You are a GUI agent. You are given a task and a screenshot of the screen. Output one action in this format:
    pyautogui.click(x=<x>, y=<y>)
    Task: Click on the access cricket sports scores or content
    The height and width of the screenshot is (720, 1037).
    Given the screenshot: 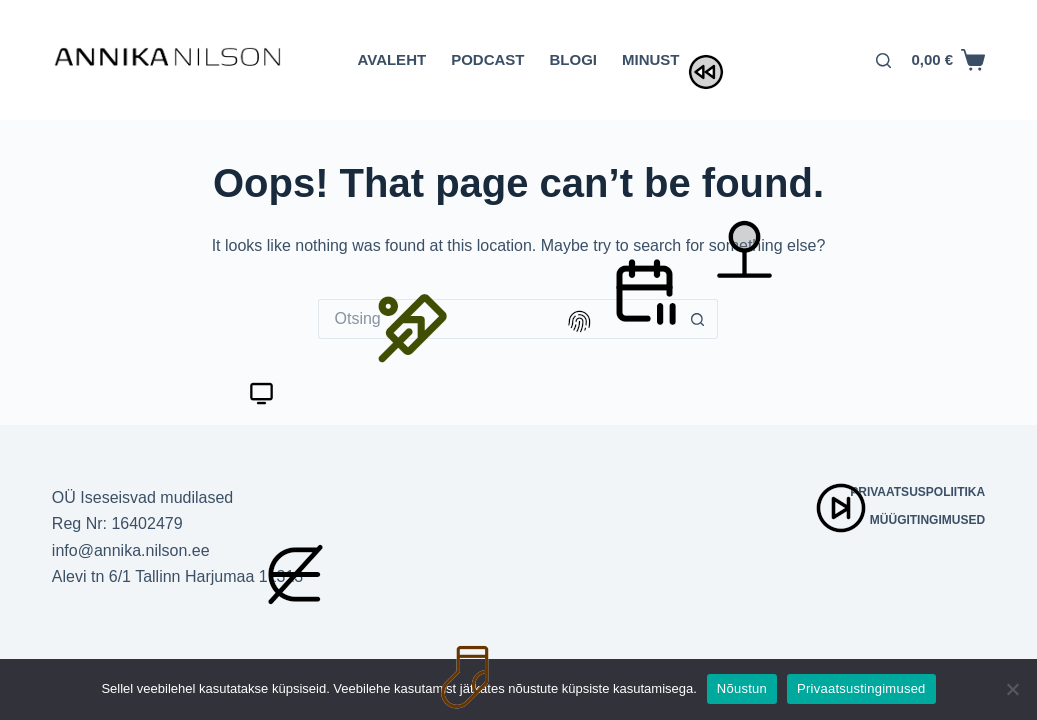 What is the action you would take?
    pyautogui.click(x=409, y=327)
    